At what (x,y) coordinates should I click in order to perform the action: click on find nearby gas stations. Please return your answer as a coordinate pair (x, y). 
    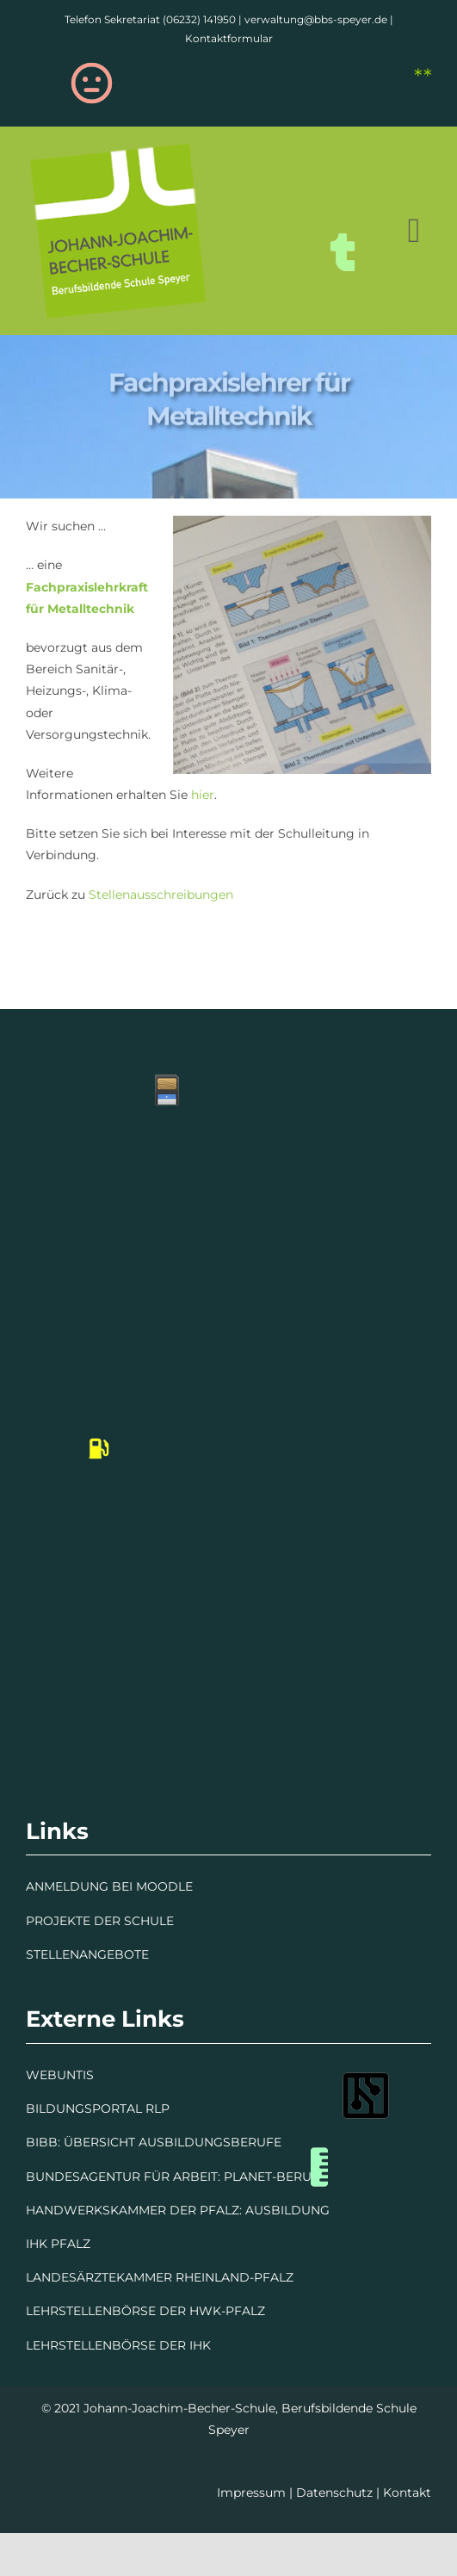
    Looking at the image, I should click on (98, 1448).